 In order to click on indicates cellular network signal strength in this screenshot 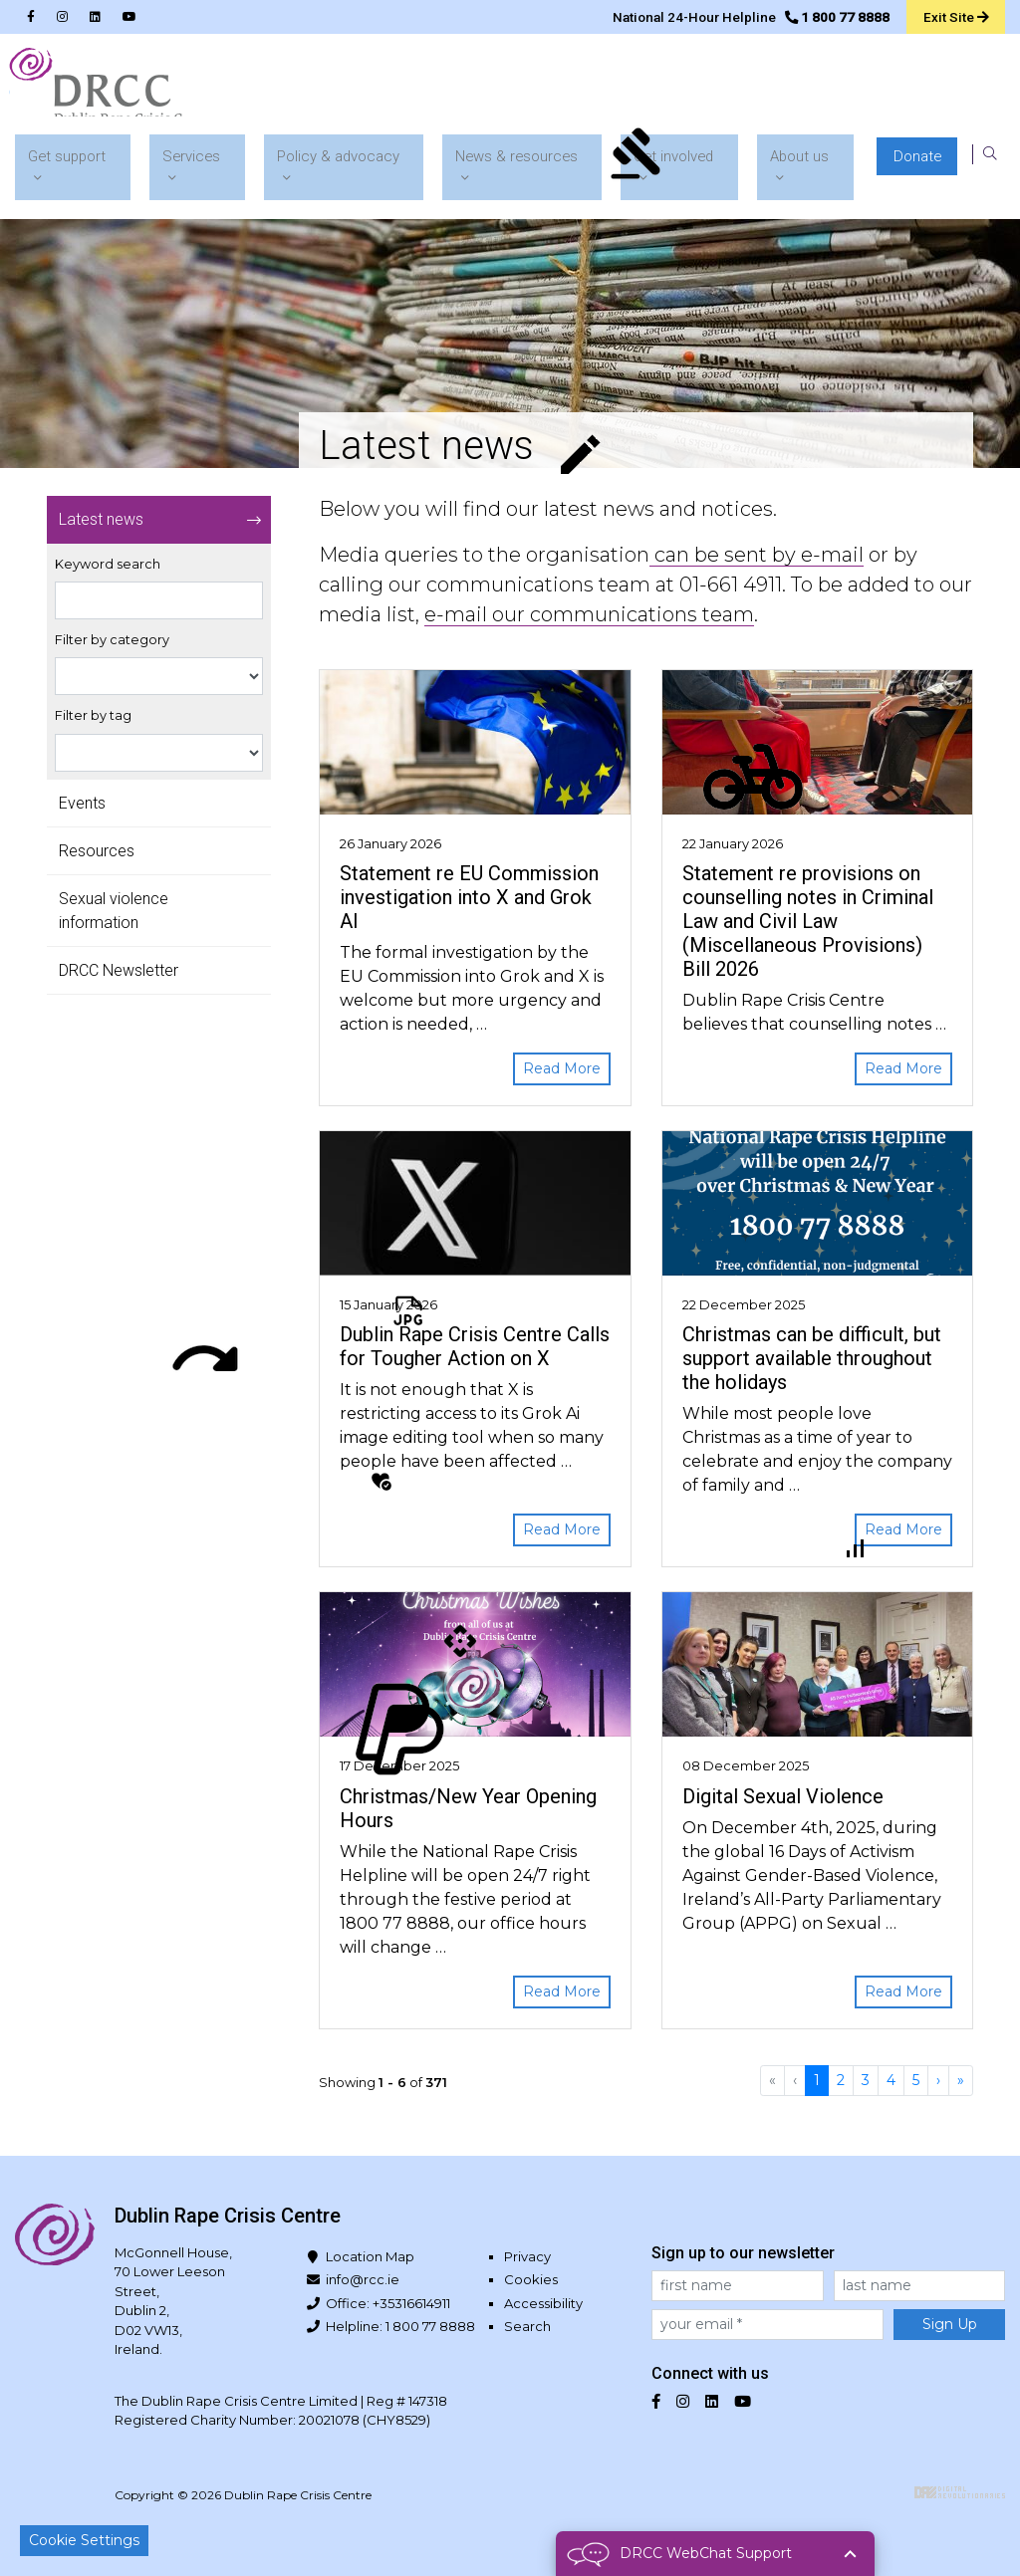, I will do `click(855, 1548)`.